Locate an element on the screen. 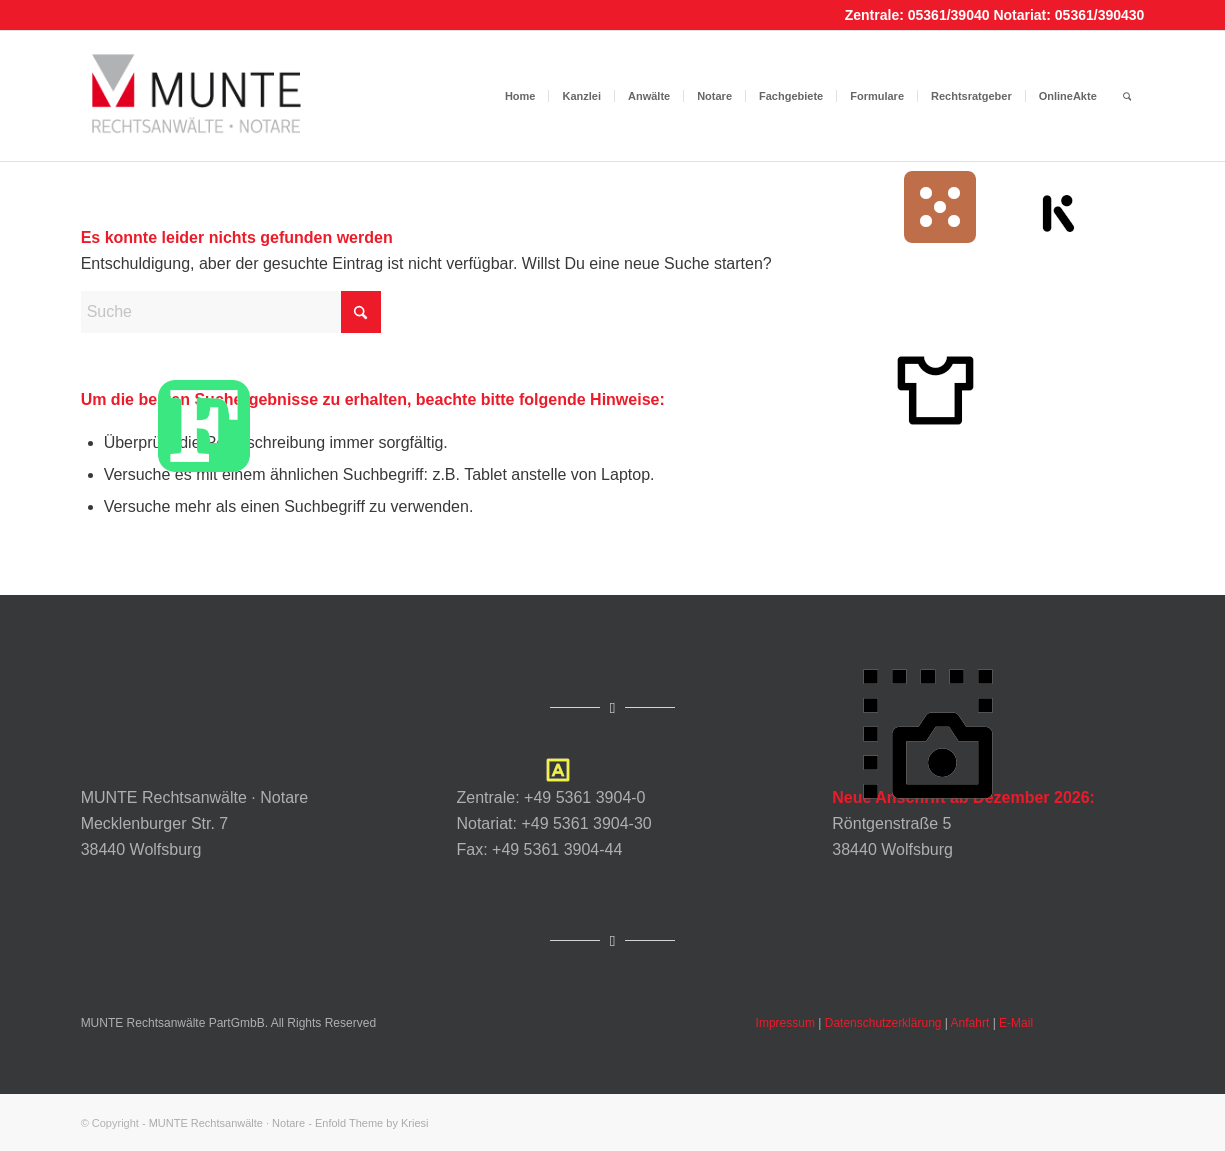 This screenshot has width=1225, height=1151. browse clothing or apparel items is located at coordinates (935, 390).